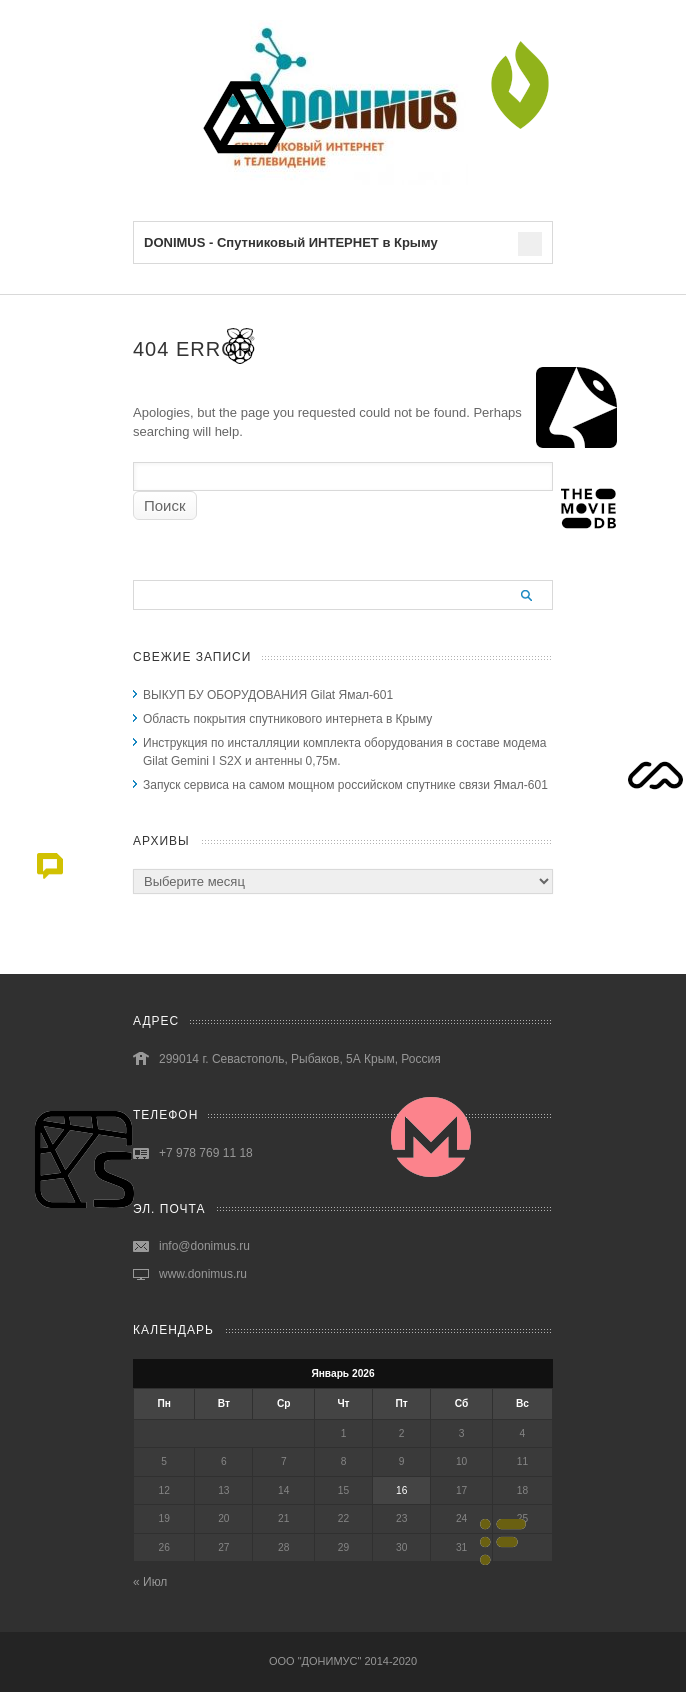  Describe the element at coordinates (588, 508) in the screenshot. I see `visit The Movie Database (TMDB) website` at that location.